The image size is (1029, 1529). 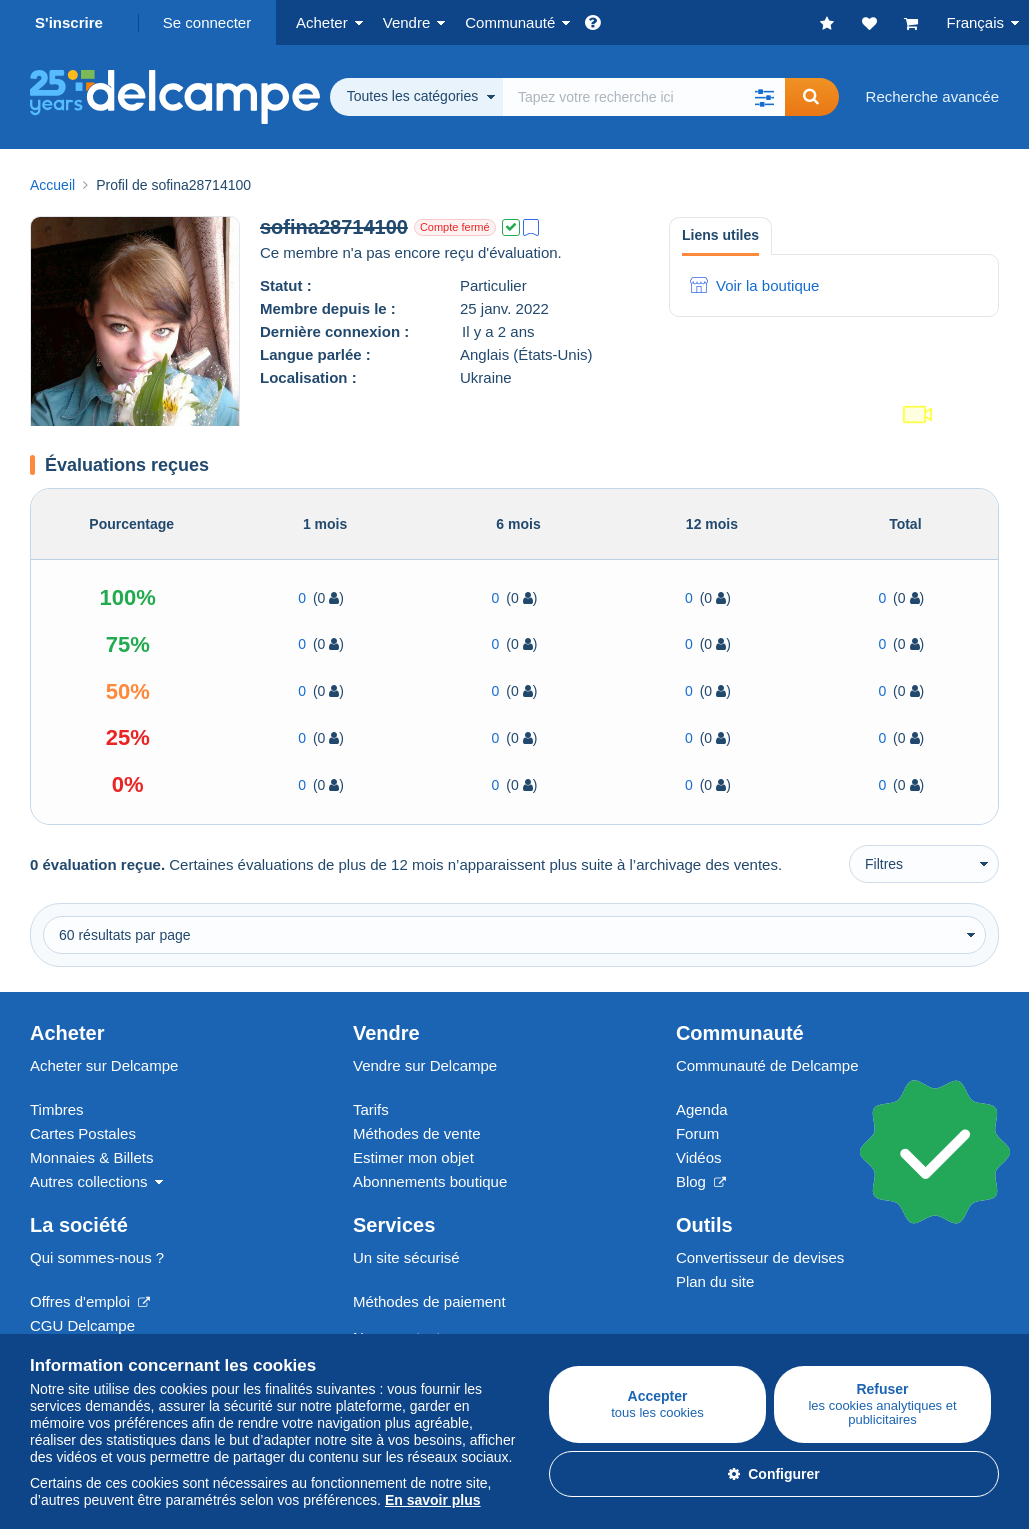 What do you see at coordinates (916, 414) in the screenshot?
I see `start a video call` at bounding box center [916, 414].